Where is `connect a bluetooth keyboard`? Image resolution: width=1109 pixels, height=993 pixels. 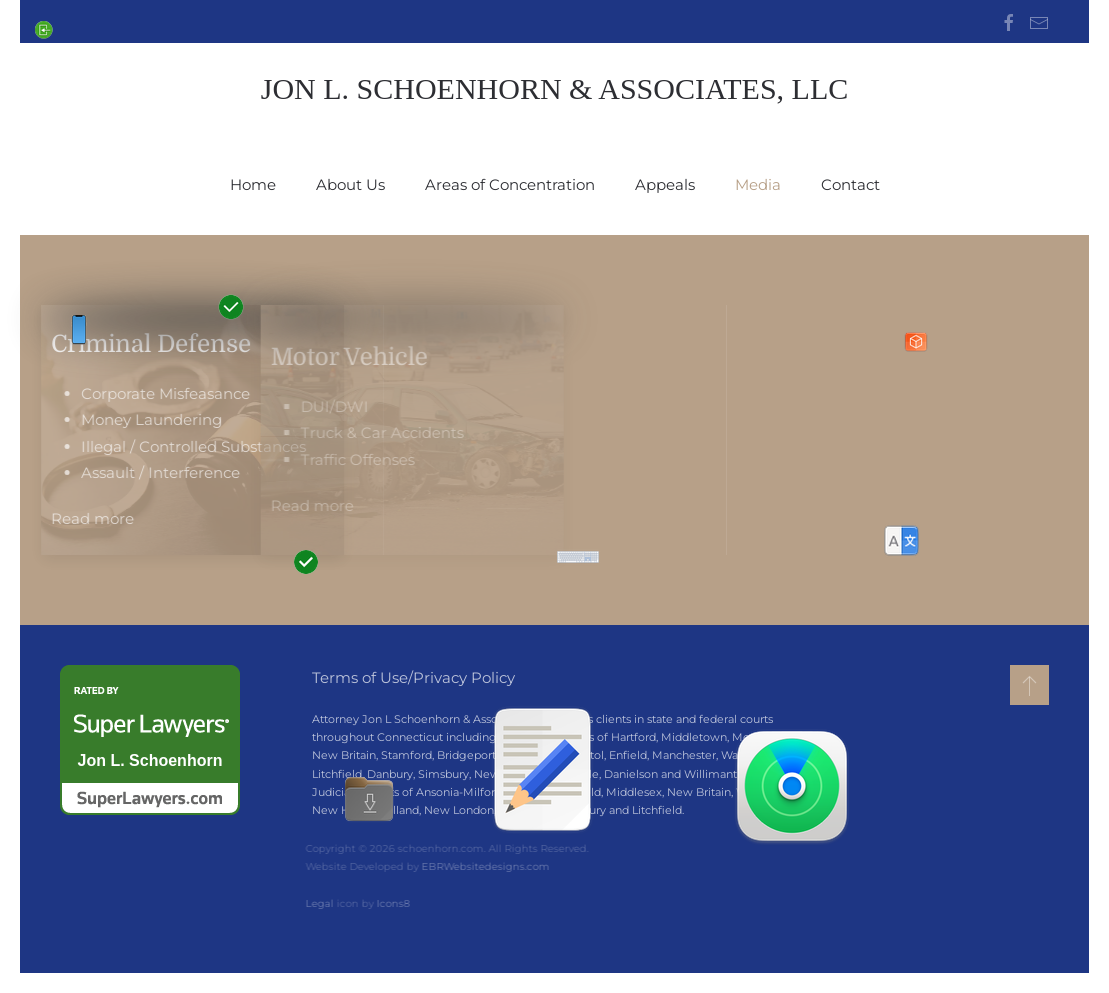 connect a bluetooth keyboard is located at coordinates (578, 557).